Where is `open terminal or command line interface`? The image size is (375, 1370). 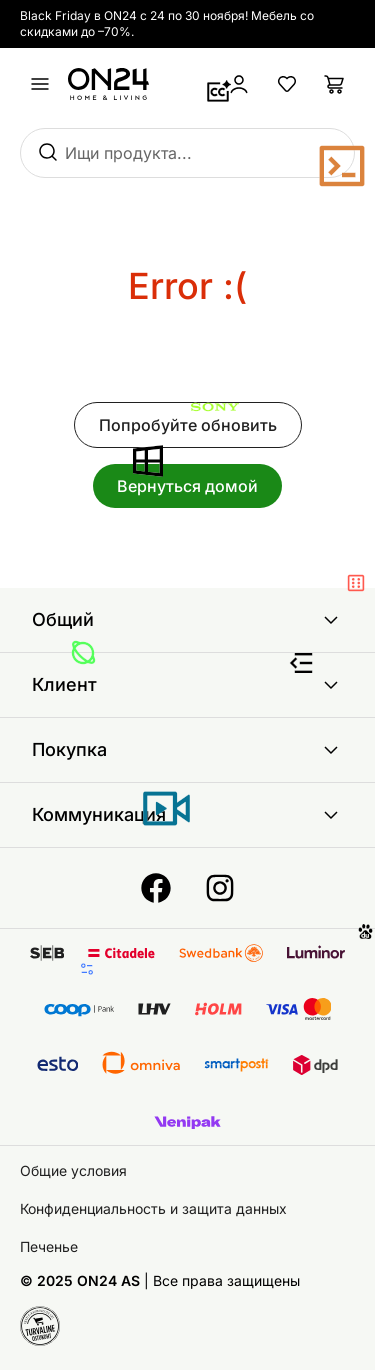 open terminal or command line interface is located at coordinates (342, 166).